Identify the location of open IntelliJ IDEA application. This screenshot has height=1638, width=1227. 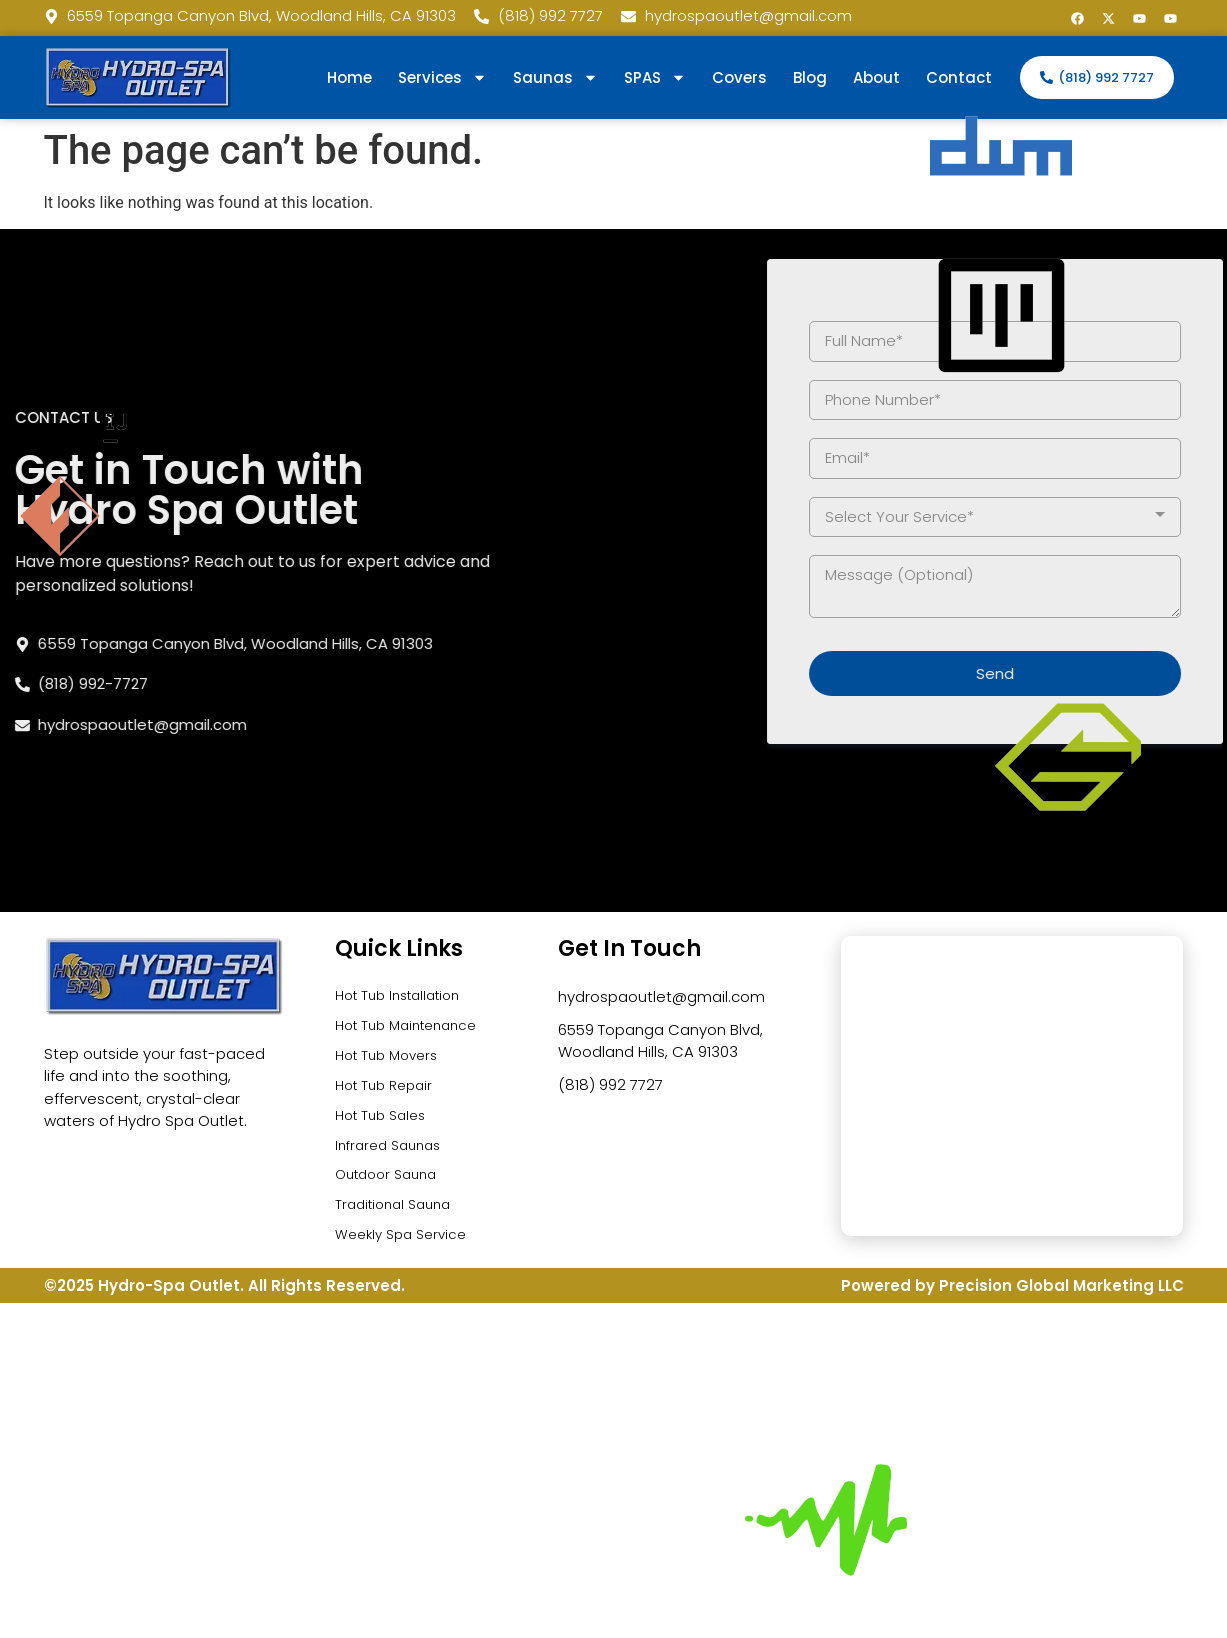
(119, 428).